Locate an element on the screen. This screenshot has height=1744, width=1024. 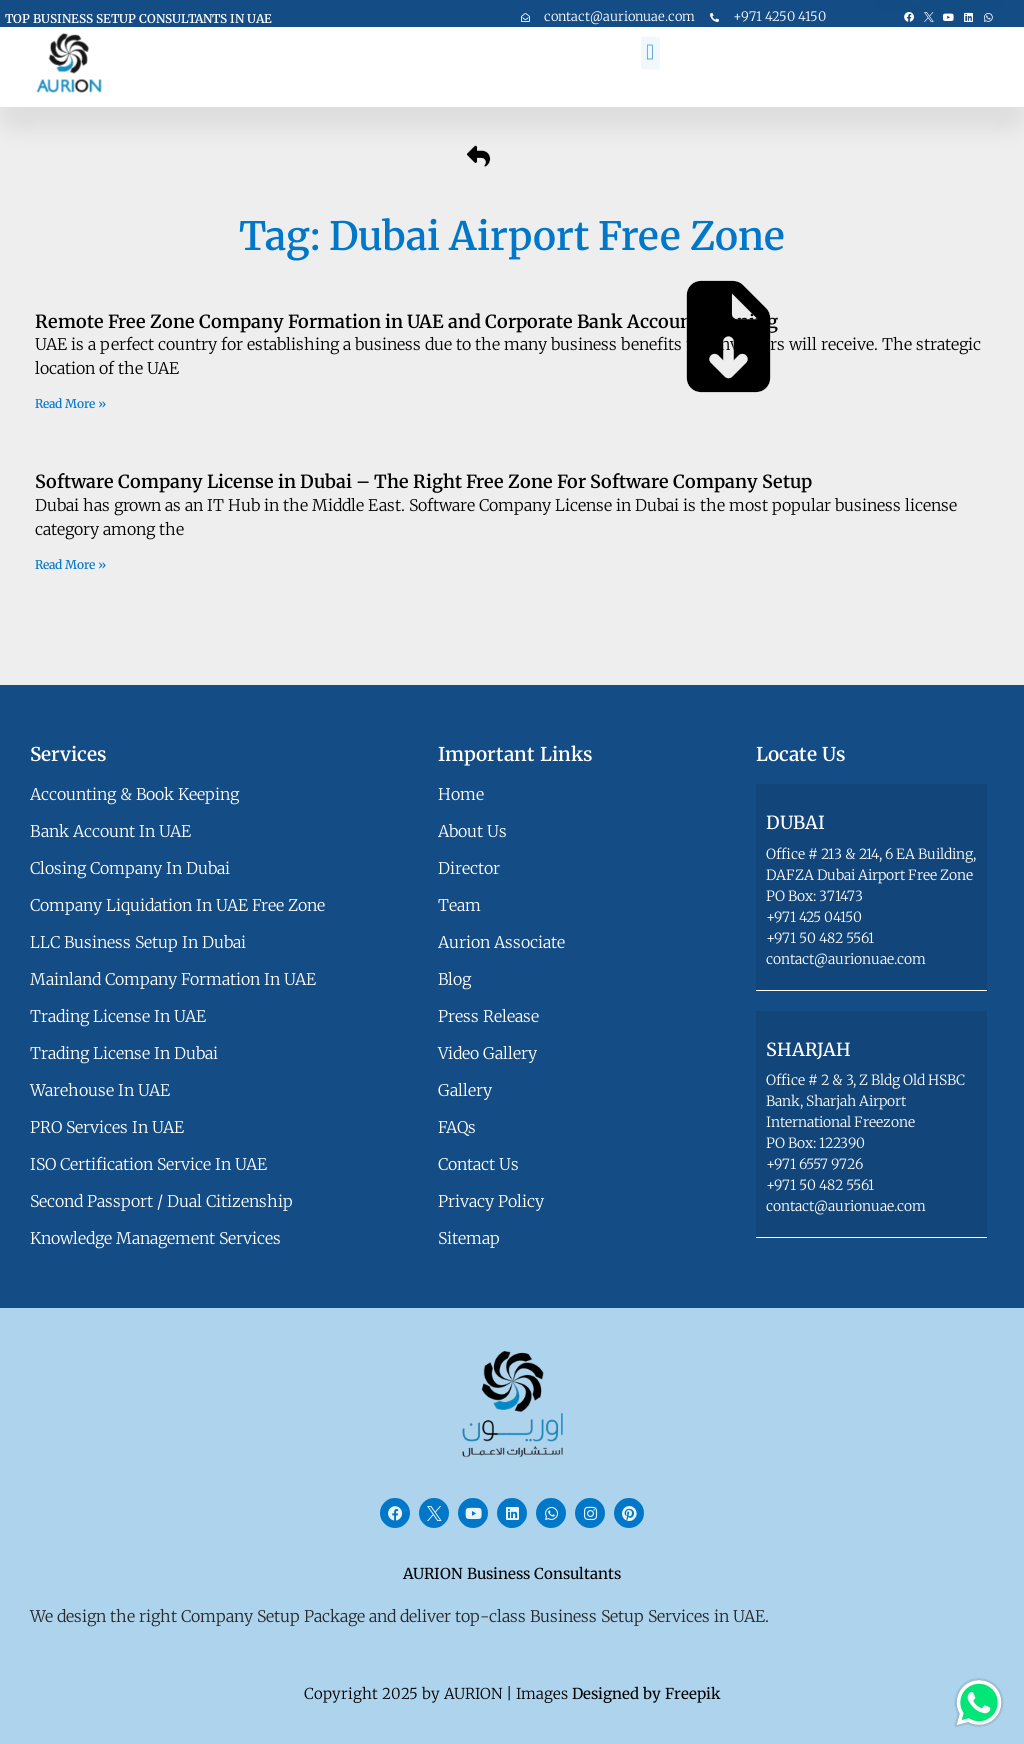
reply to a message is located at coordinates (478, 156).